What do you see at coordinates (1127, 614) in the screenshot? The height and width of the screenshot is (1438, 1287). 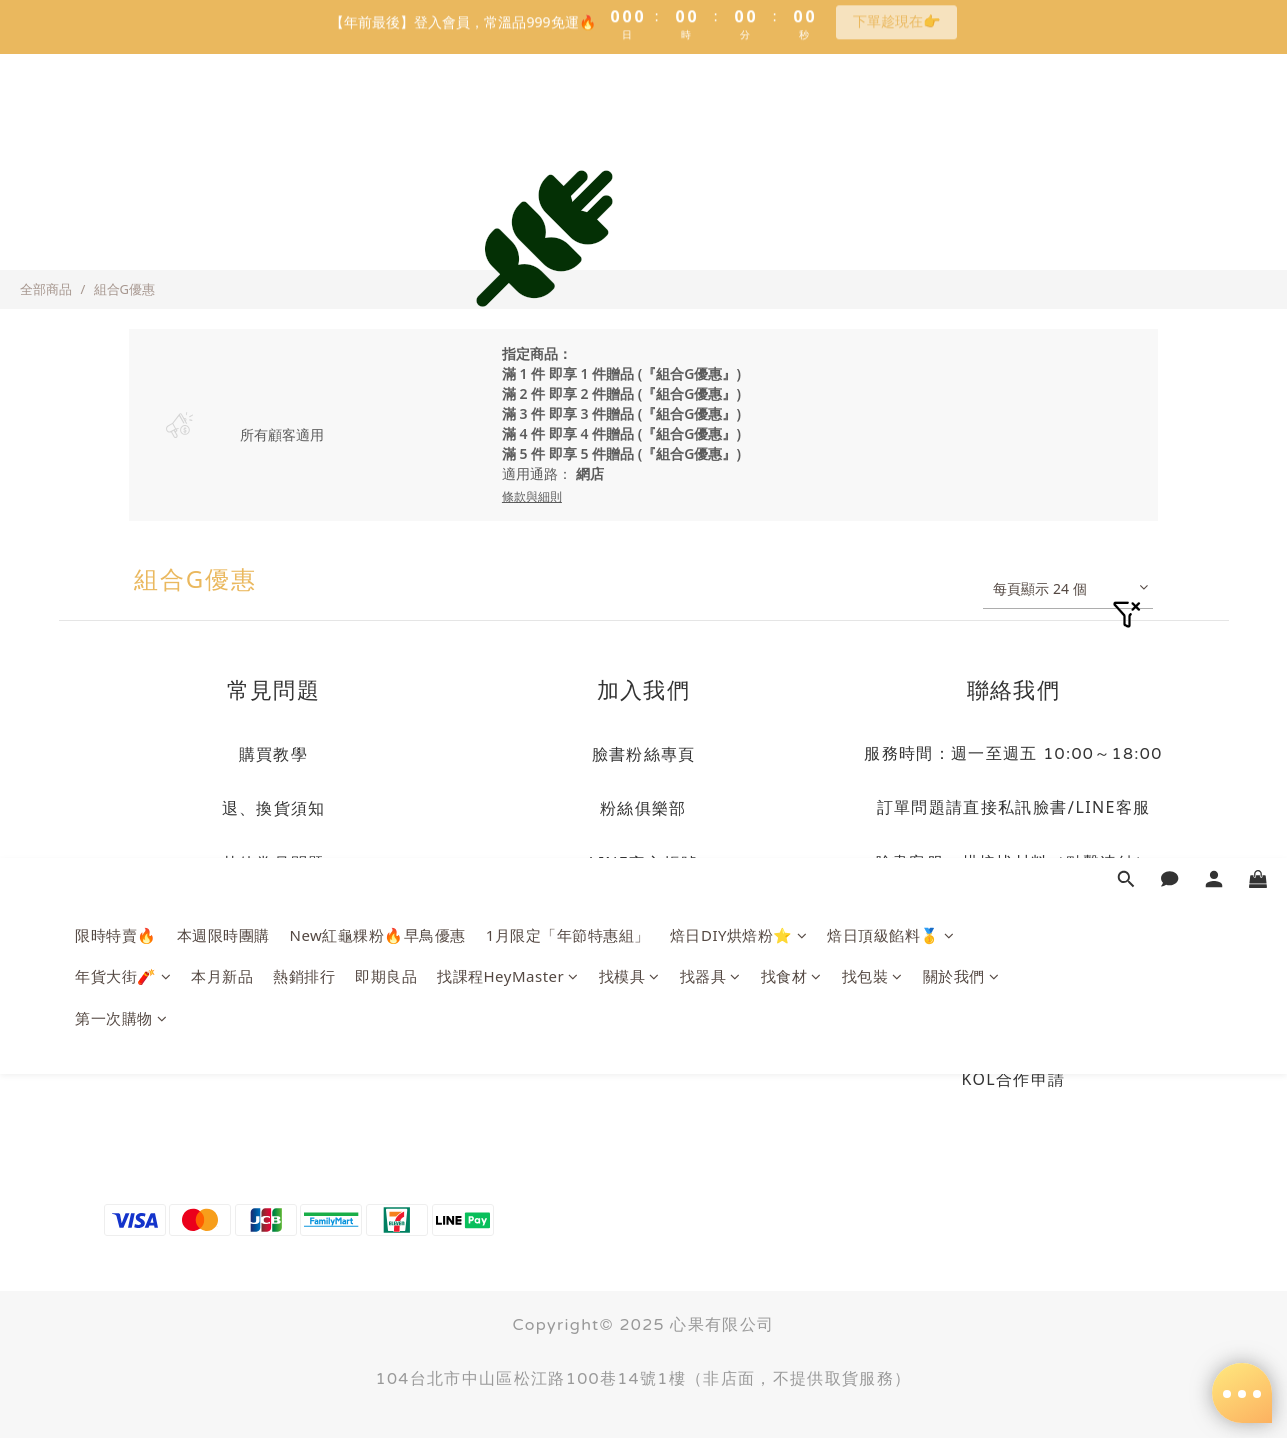 I see `clear all active filters` at bounding box center [1127, 614].